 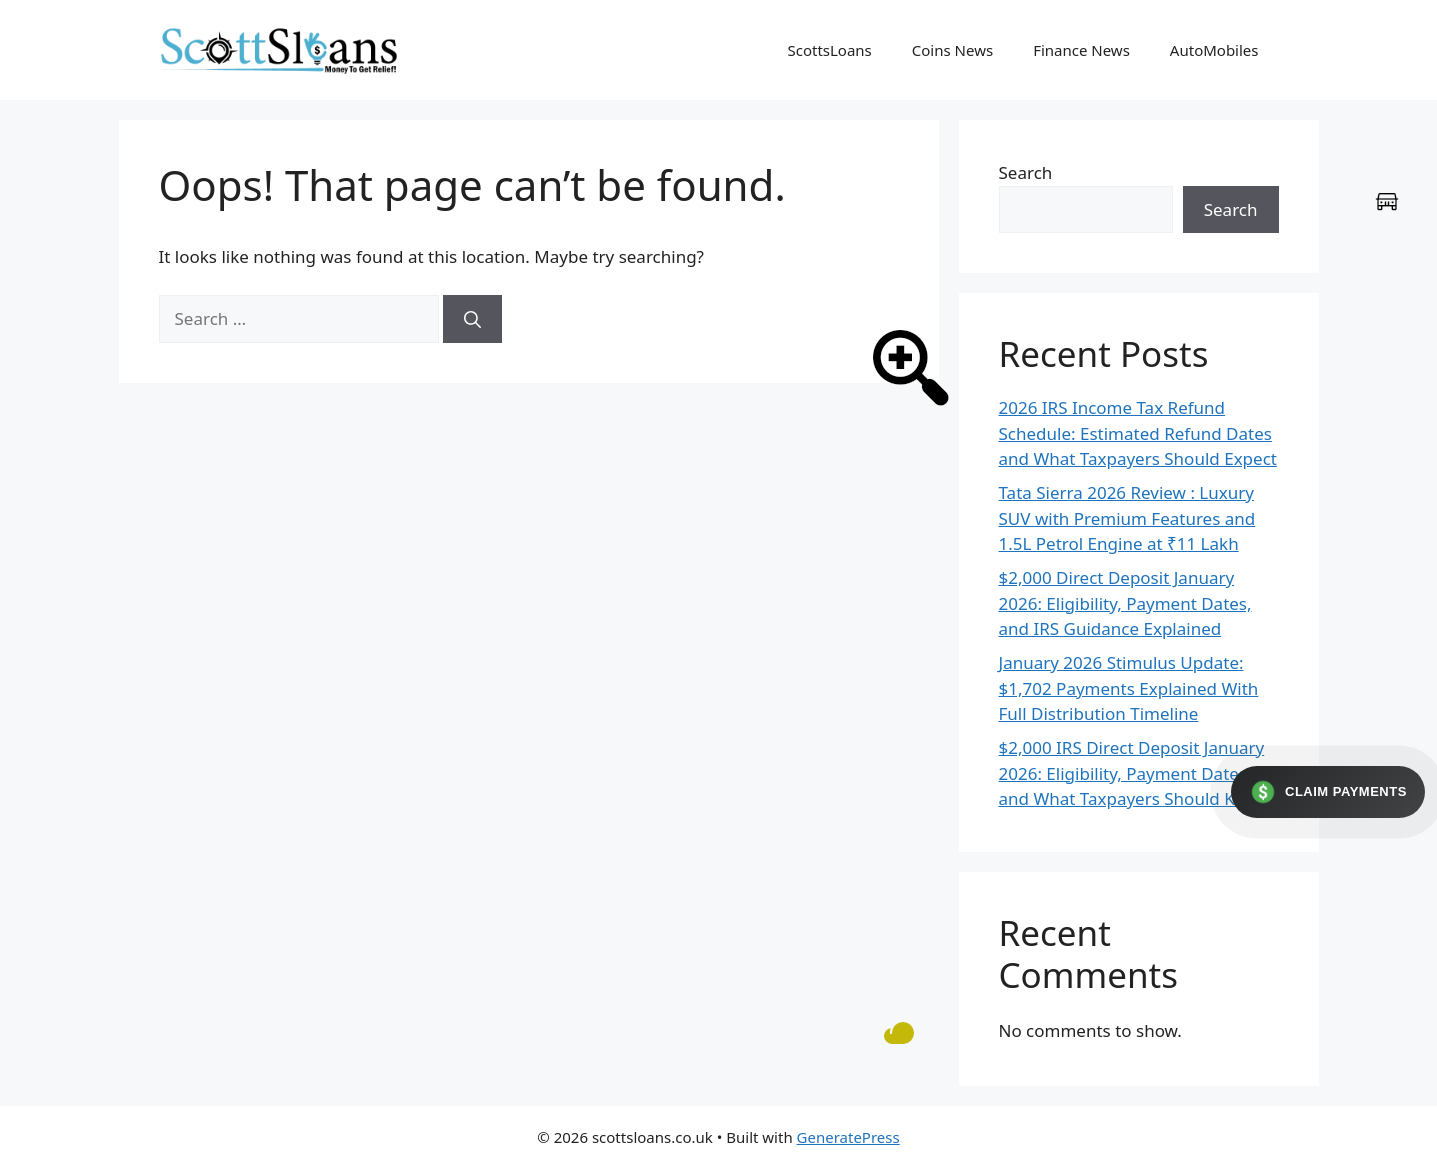 What do you see at coordinates (1387, 202) in the screenshot?
I see `select vehicle type as jeep or SUV` at bounding box center [1387, 202].